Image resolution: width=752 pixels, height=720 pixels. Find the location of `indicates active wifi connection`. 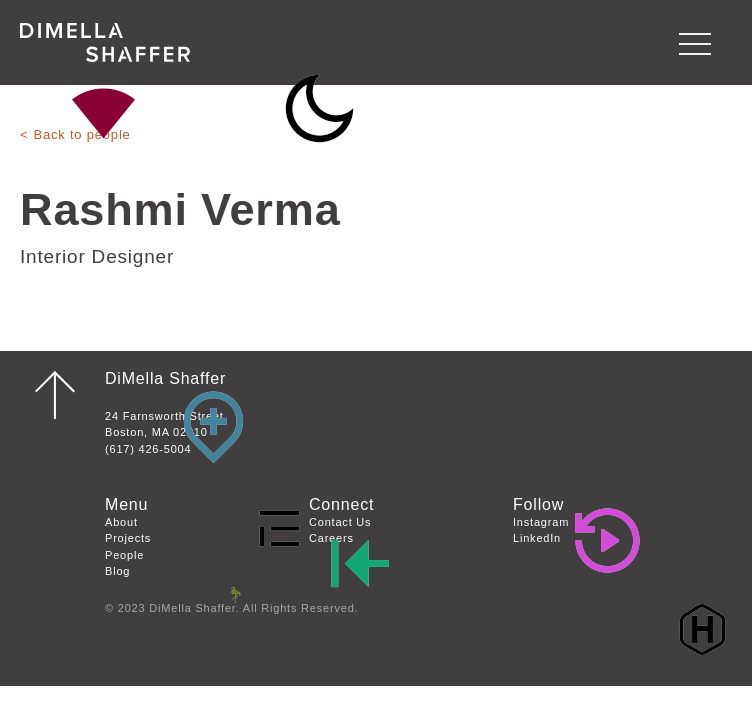

indicates active wifi connection is located at coordinates (103, 113).